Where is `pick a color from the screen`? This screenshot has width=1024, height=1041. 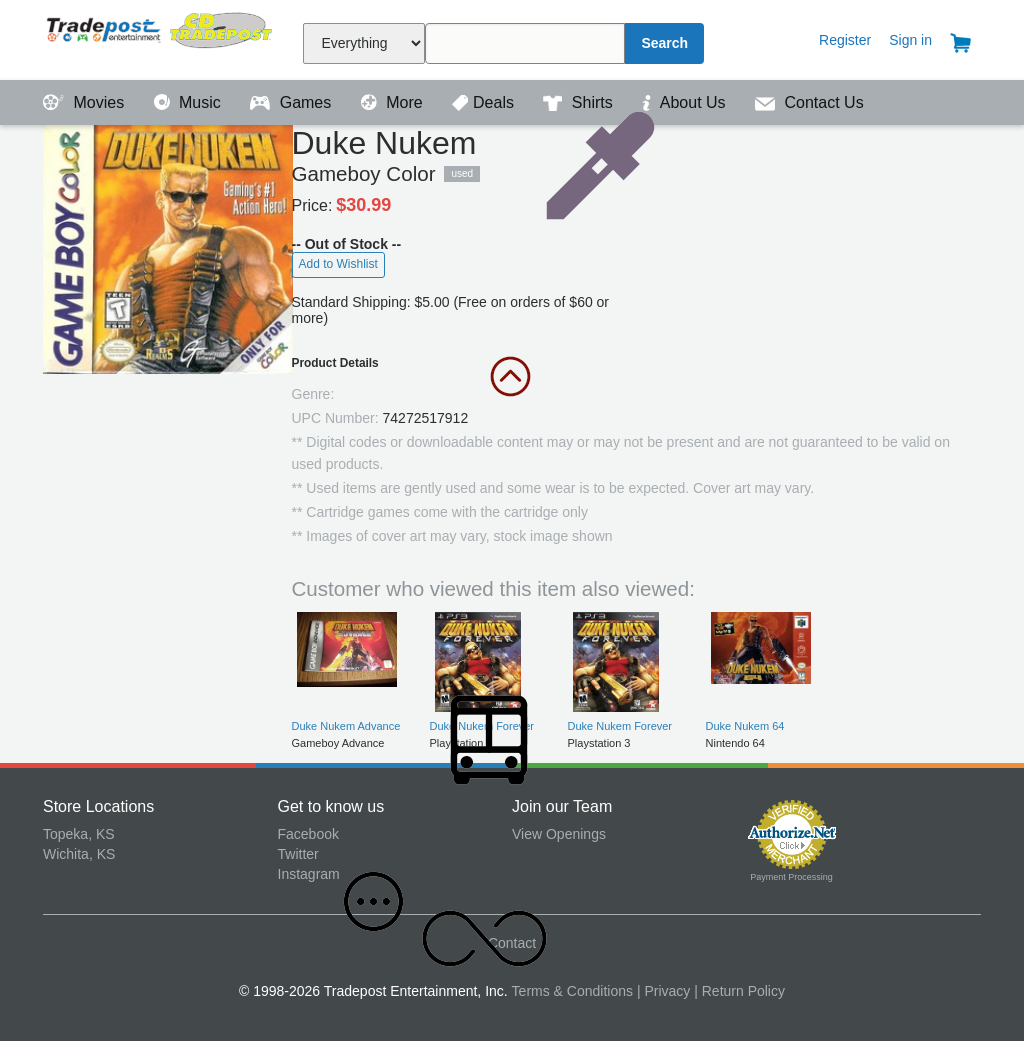 pick a color from the screen is located at coordinates (600, 165).